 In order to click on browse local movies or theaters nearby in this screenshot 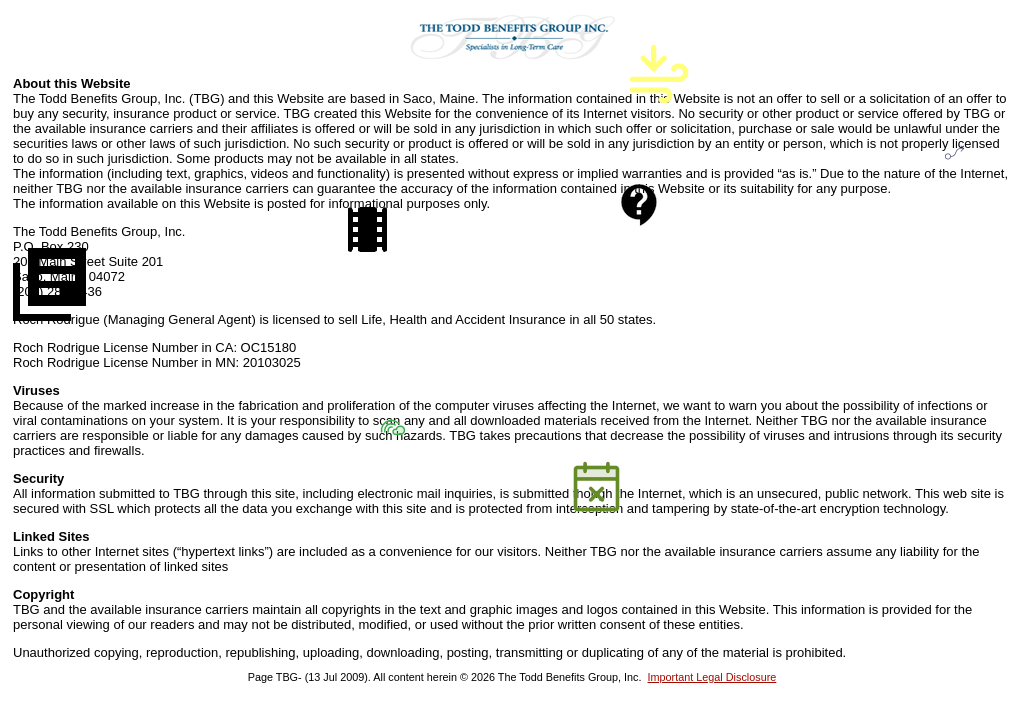, I will do `click(367, 229)`.